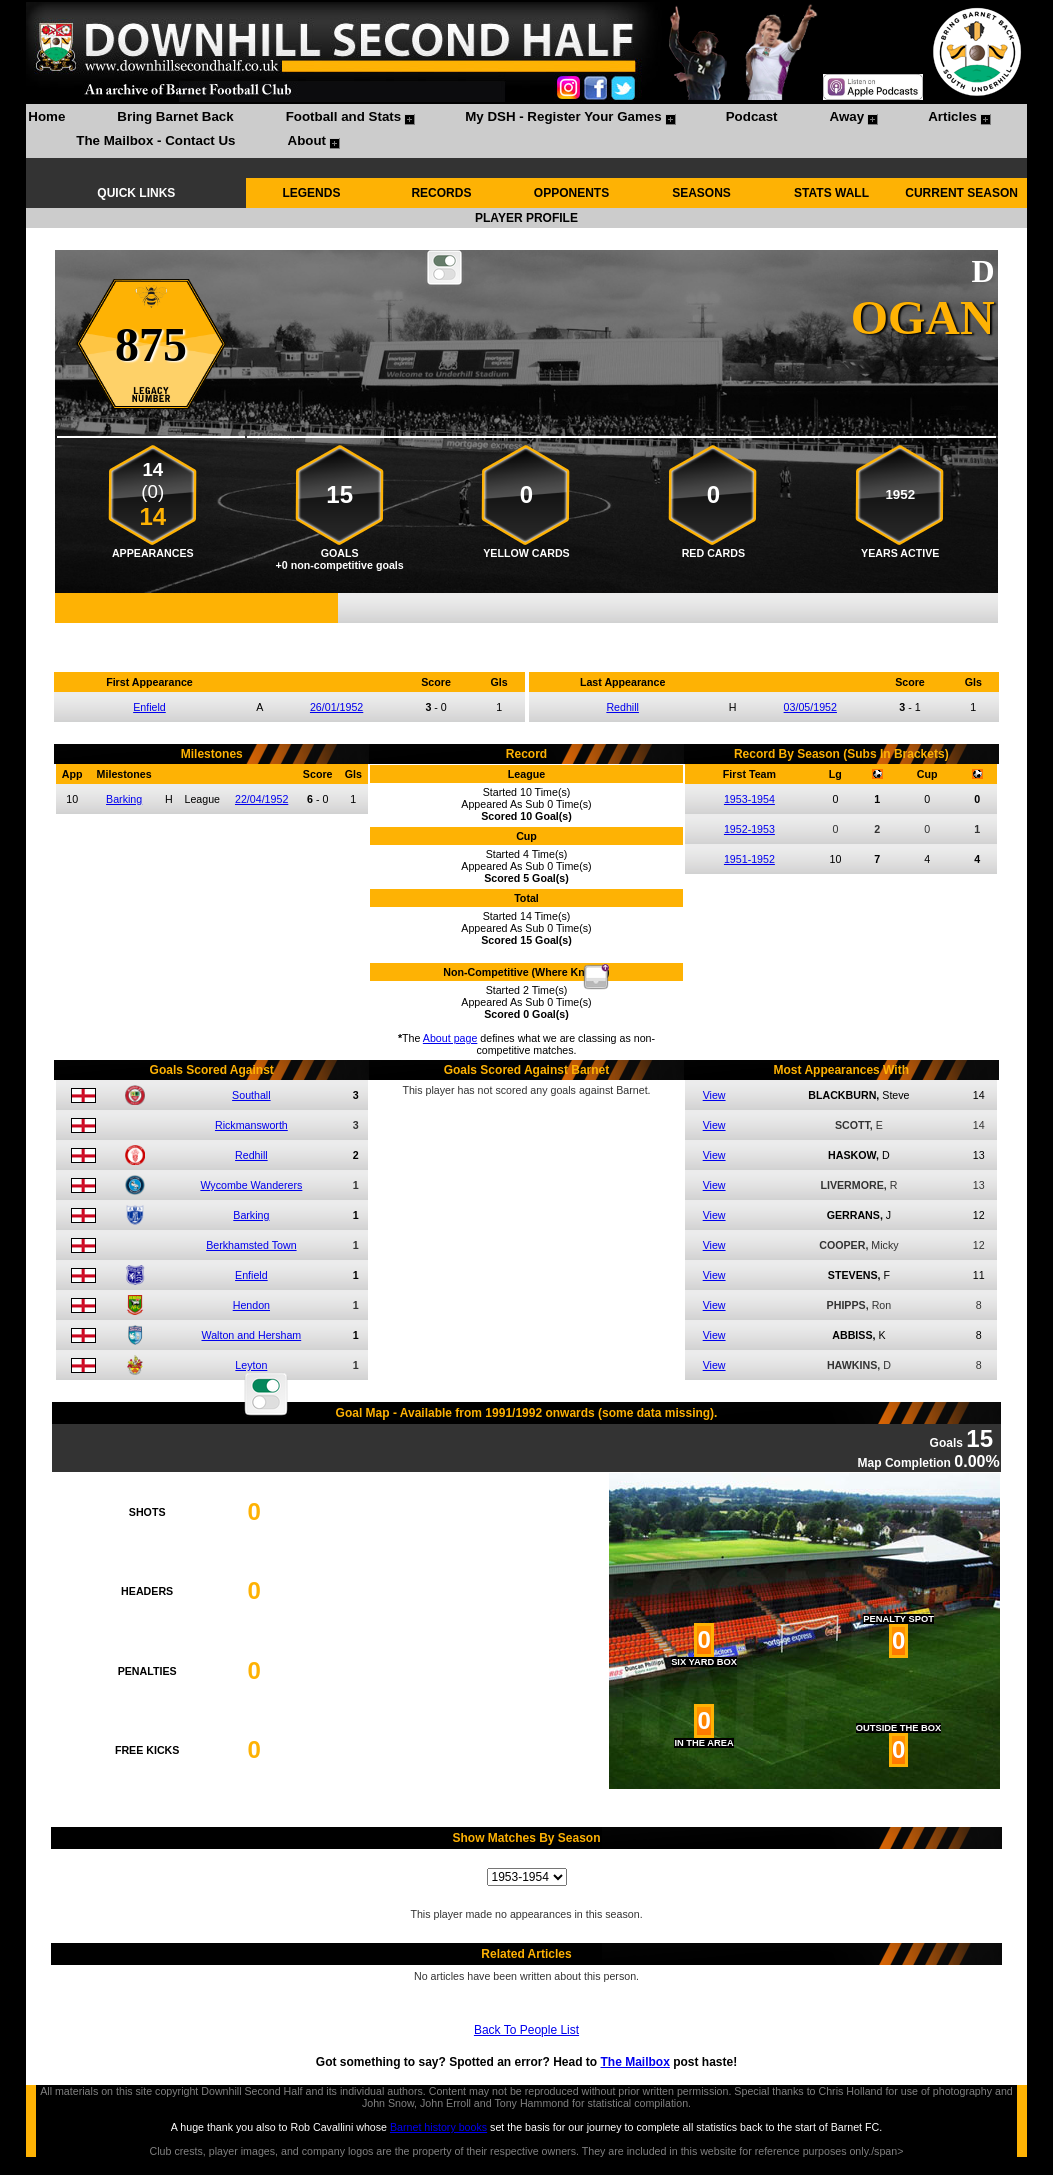 This screenshot has height=2175, width=1053. I want to click on open system tweaks or customization settings, so click(266, 1394).